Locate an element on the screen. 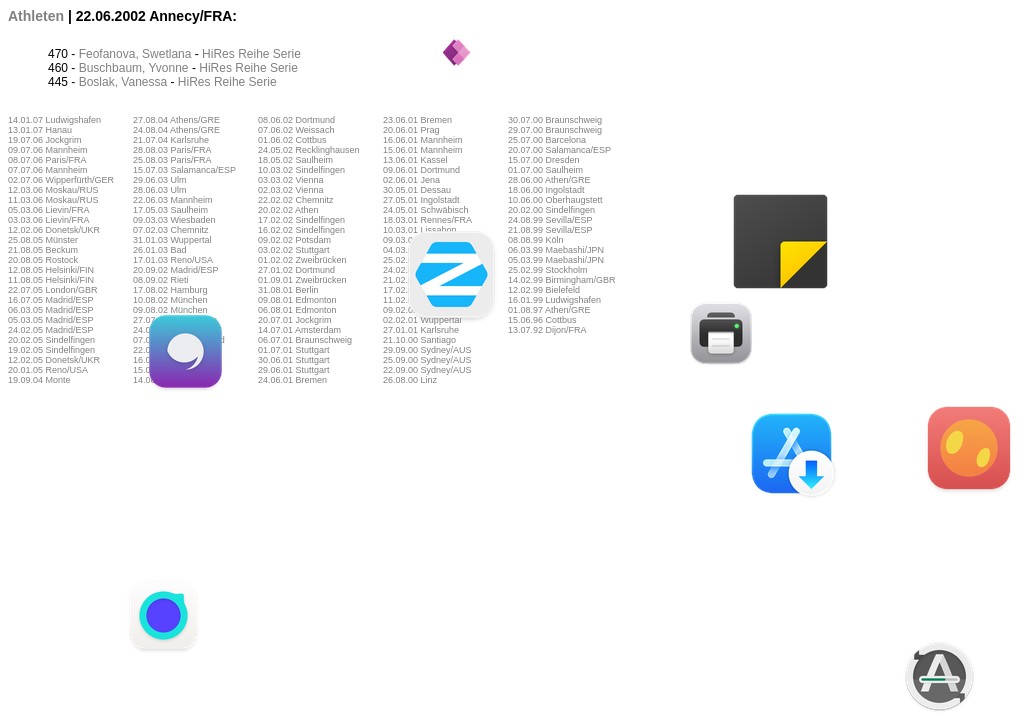 The height and width of the screenshot is (720, 1024). open zorin os system settings or app launcher is located at coordinates (451, 274).